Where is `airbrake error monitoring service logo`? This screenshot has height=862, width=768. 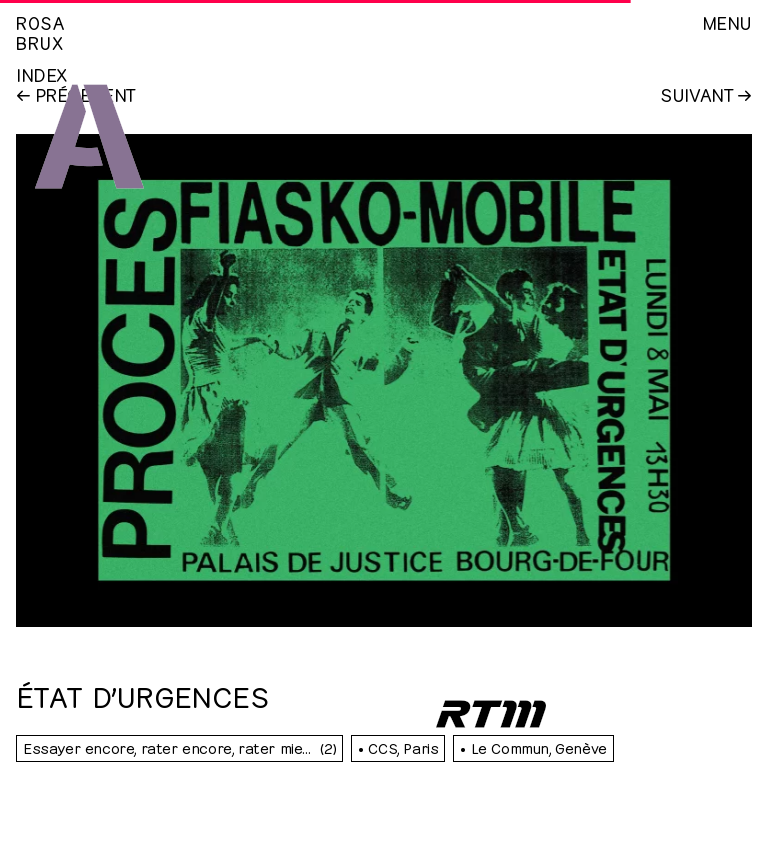 airbrake error monitoring service logo is located at coordinates (89, 136).